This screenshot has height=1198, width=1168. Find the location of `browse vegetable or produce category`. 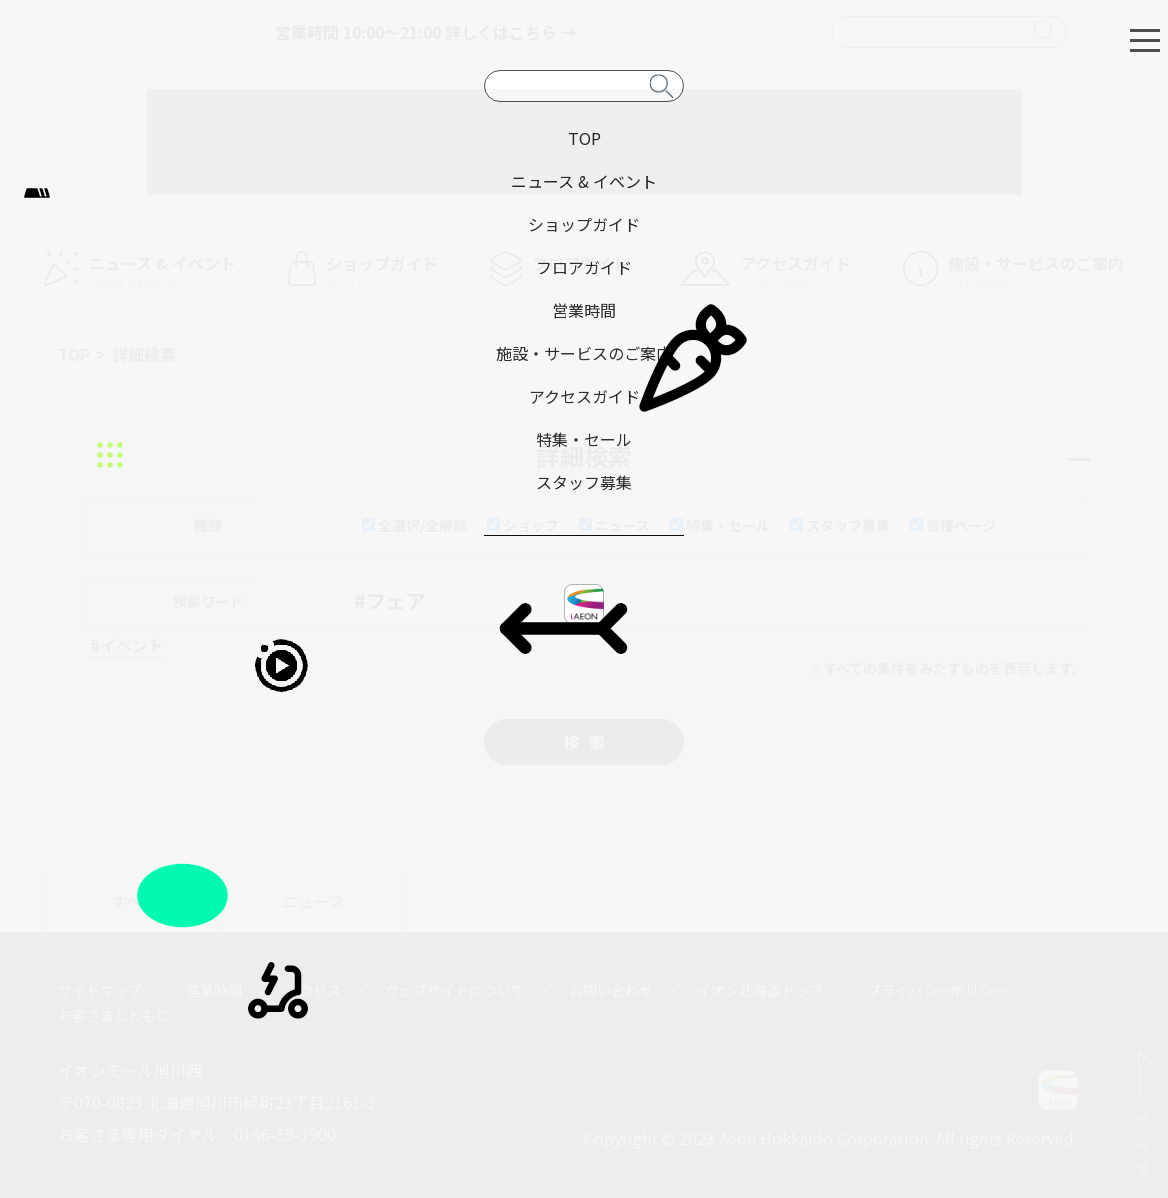

browse vegetable or produce category is located at coordinates (690, 360).